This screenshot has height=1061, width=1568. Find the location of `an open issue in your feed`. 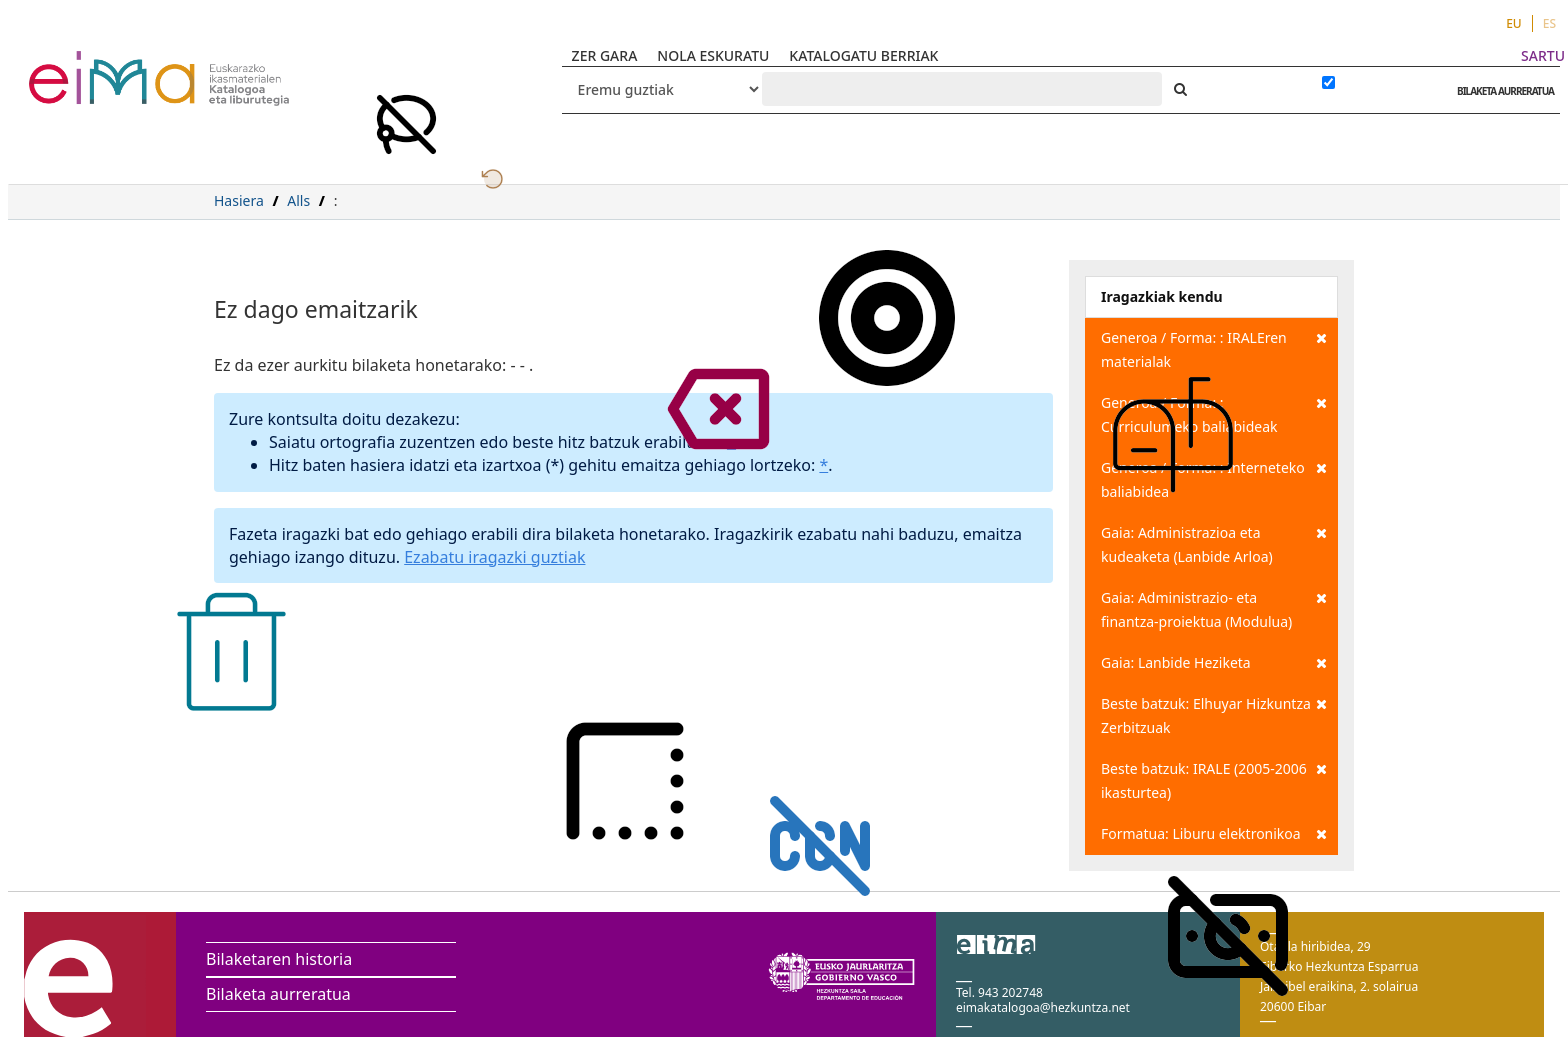

an open issue in your feed is located at coordinates (887, 318).